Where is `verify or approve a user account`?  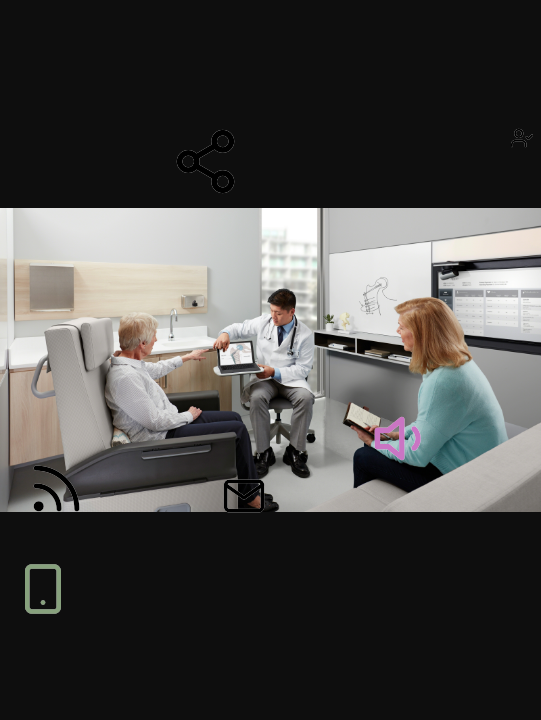
verify or approve a user account is located at coordinates (522, 138).